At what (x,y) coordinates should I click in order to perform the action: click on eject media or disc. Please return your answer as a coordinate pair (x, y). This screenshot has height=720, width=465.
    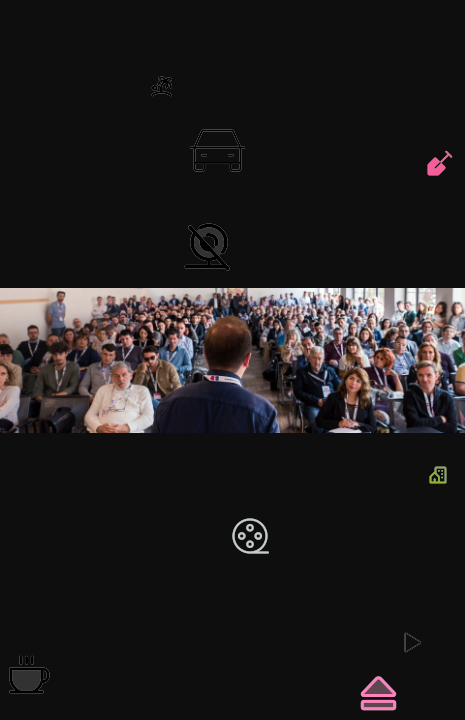
    Looking at the image, I should click on (378, 695).